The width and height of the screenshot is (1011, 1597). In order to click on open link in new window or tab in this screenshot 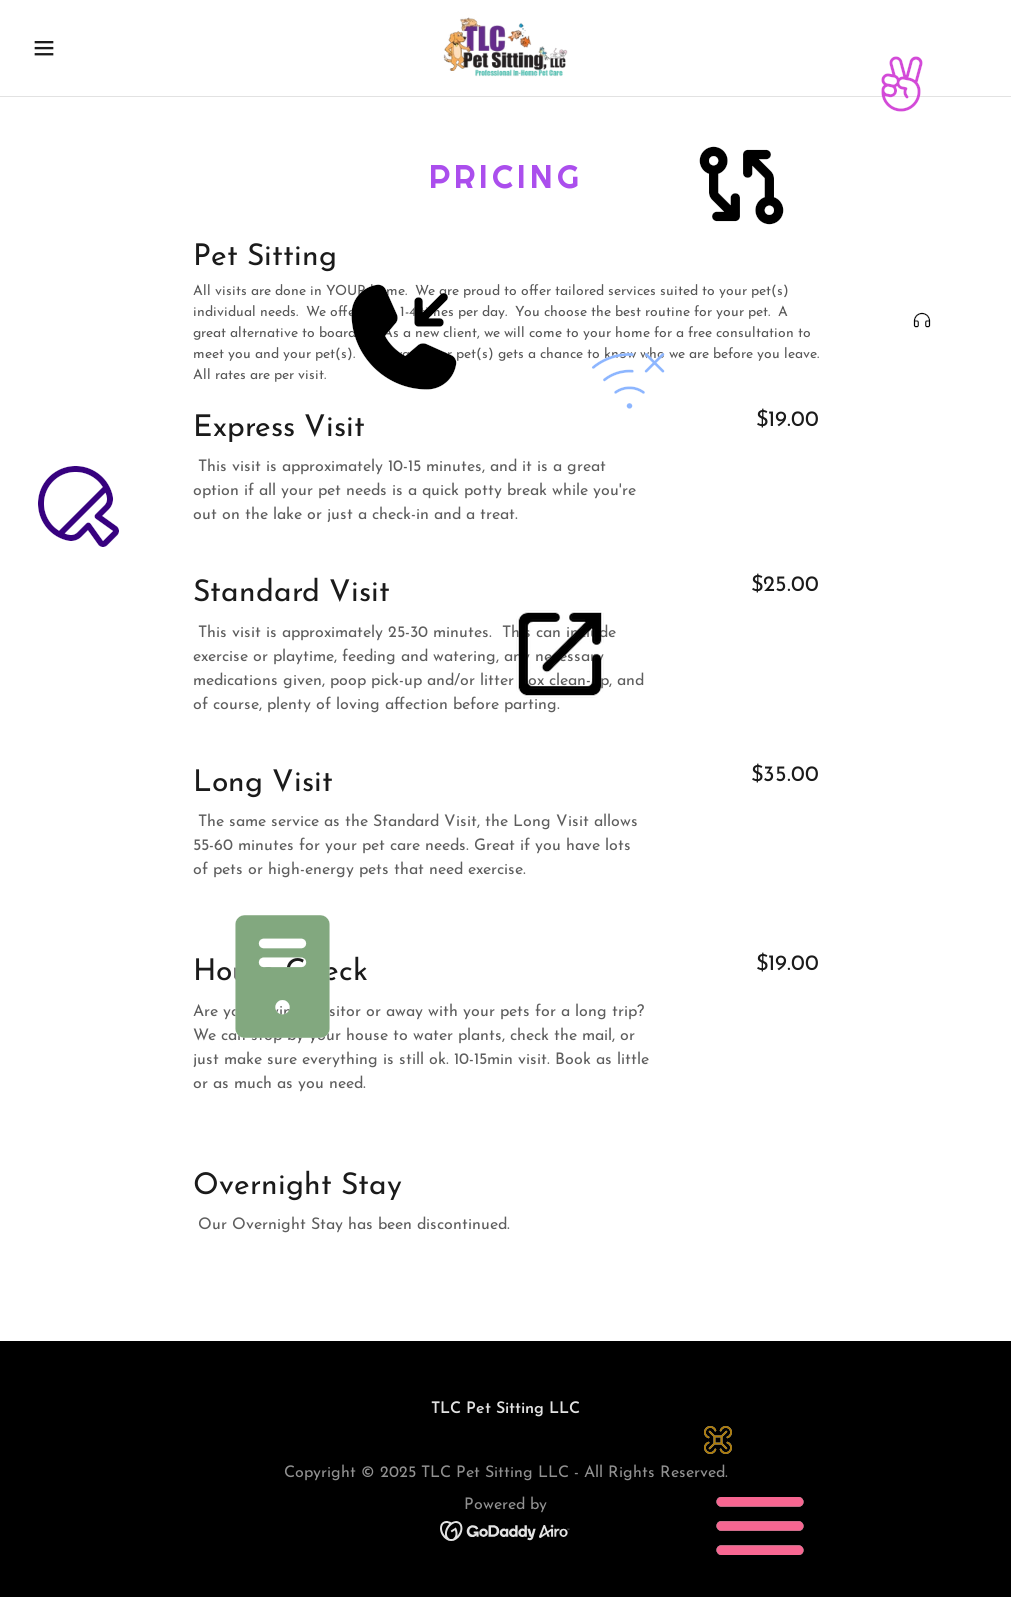, I will do `click(560, 654)`.